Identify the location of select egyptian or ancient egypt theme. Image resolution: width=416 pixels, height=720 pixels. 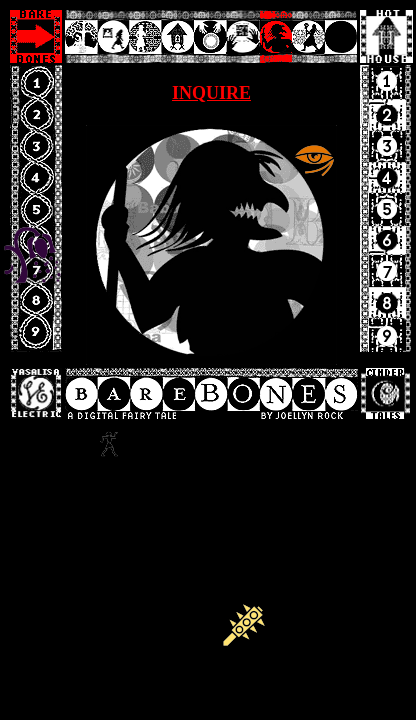
(109, 444).